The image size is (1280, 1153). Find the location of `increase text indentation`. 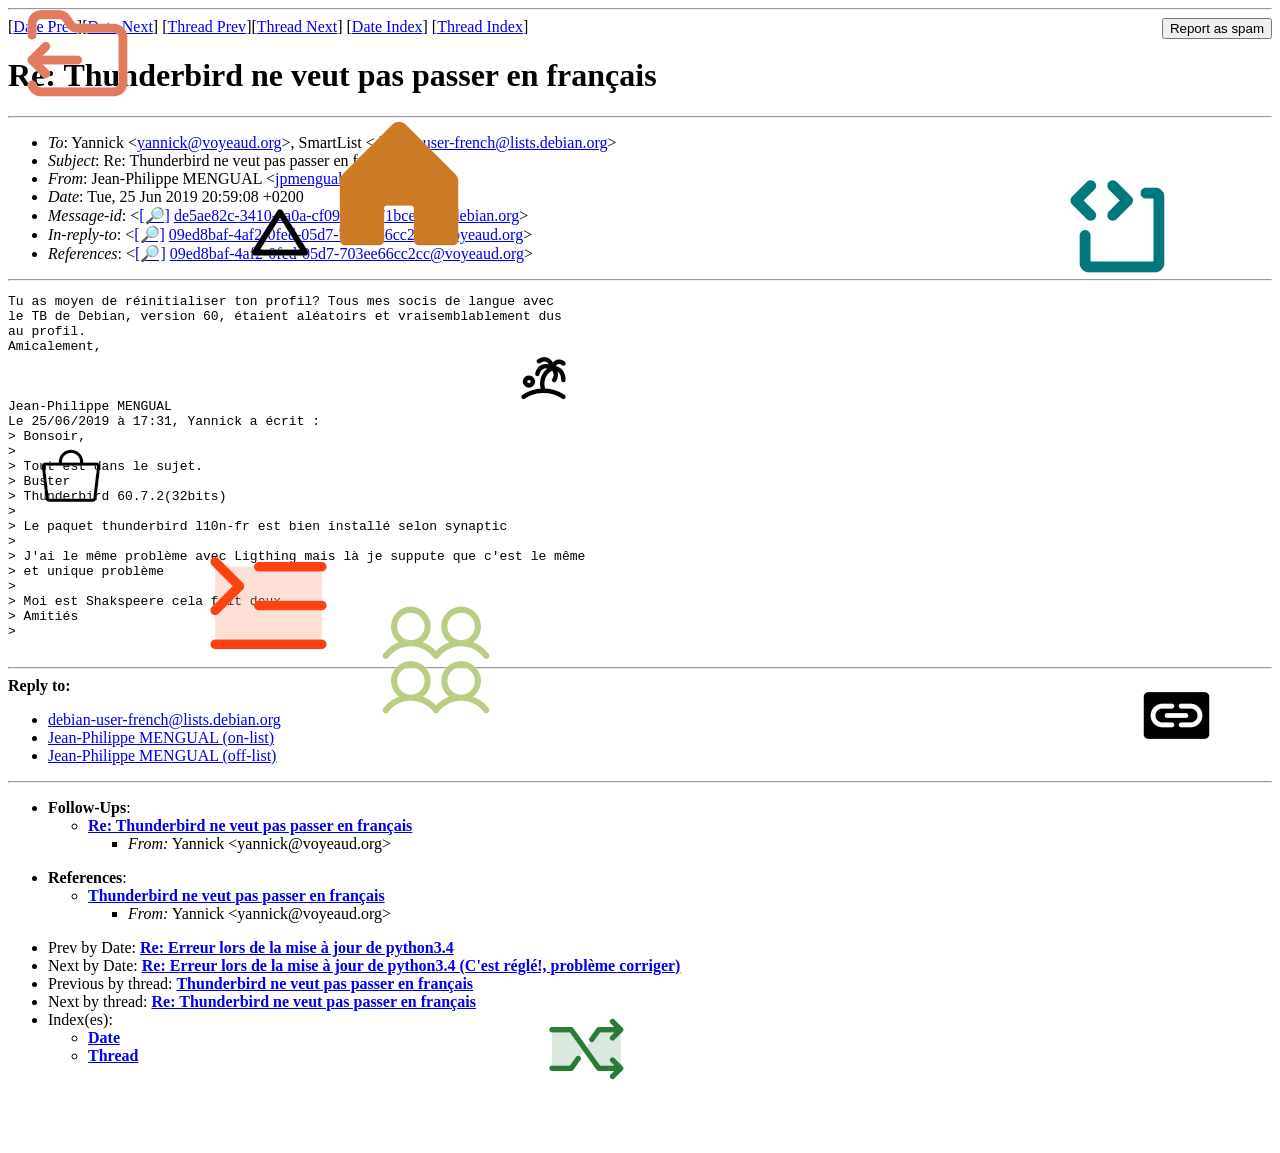

increase text indentation is located at coordinates (268, 605).